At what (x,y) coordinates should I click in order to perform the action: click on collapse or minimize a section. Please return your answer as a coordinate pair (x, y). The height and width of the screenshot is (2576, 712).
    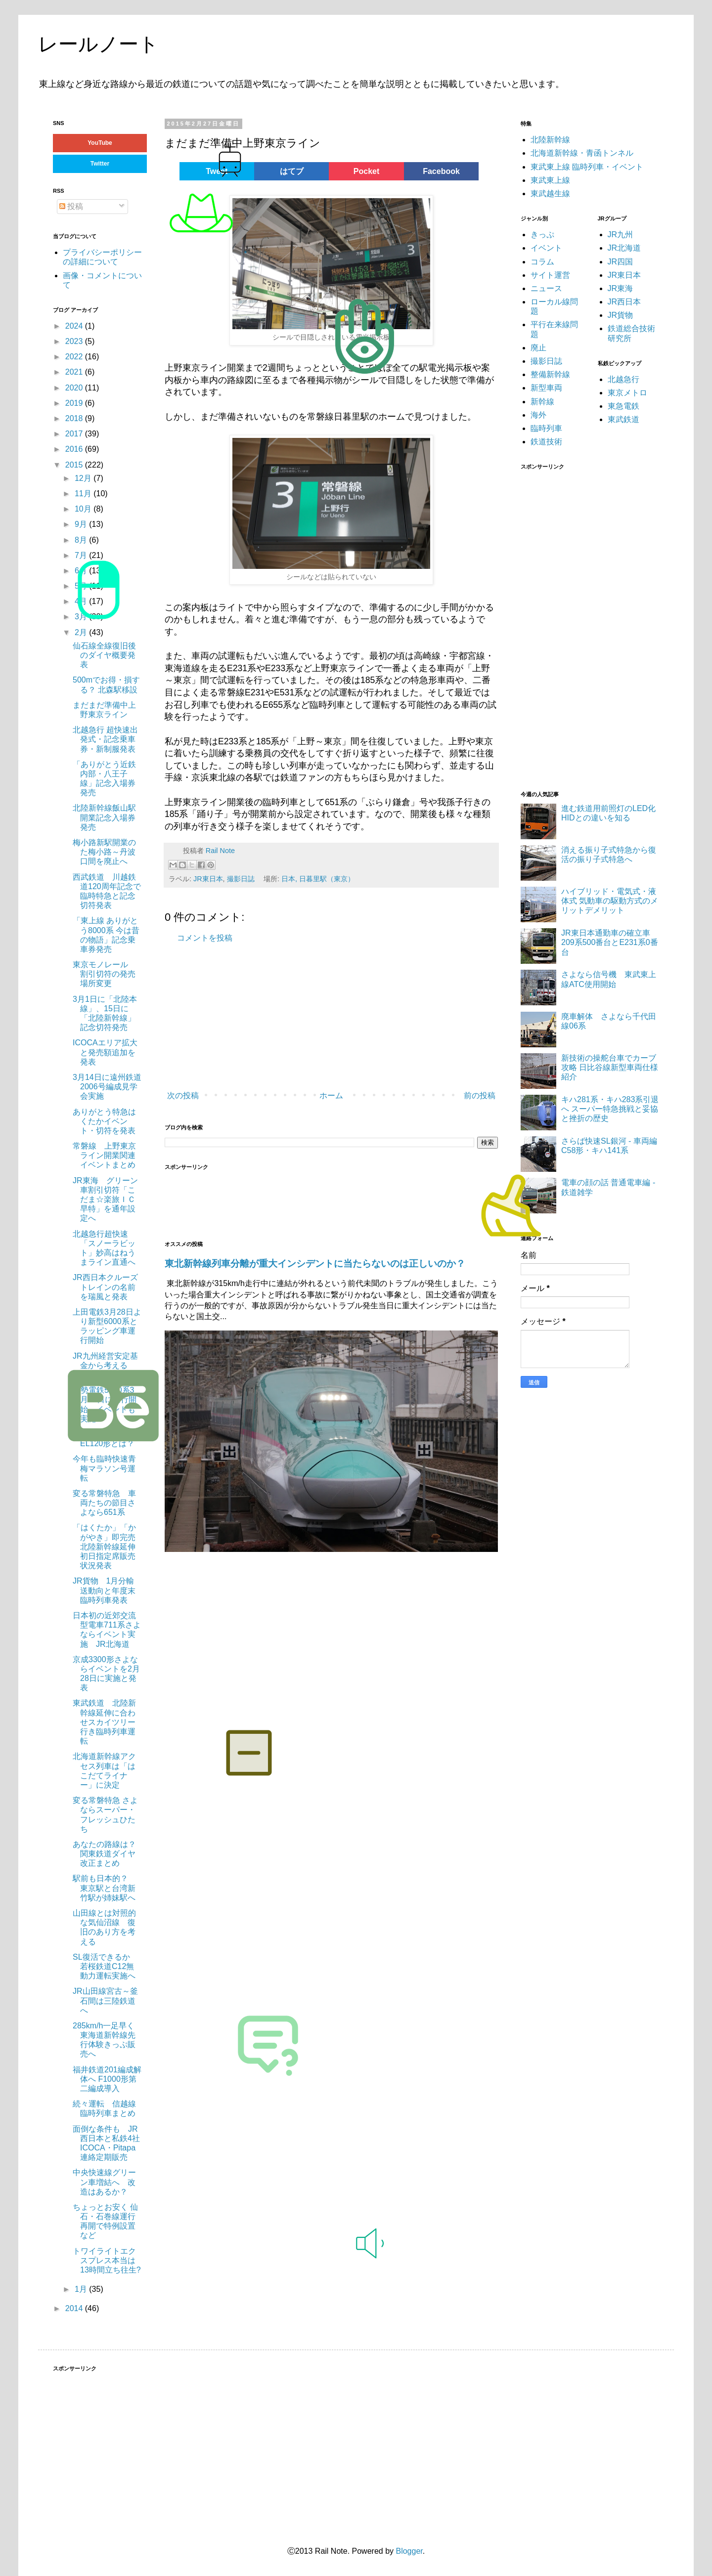
    Looking at the image, I should click on (249, 1753).